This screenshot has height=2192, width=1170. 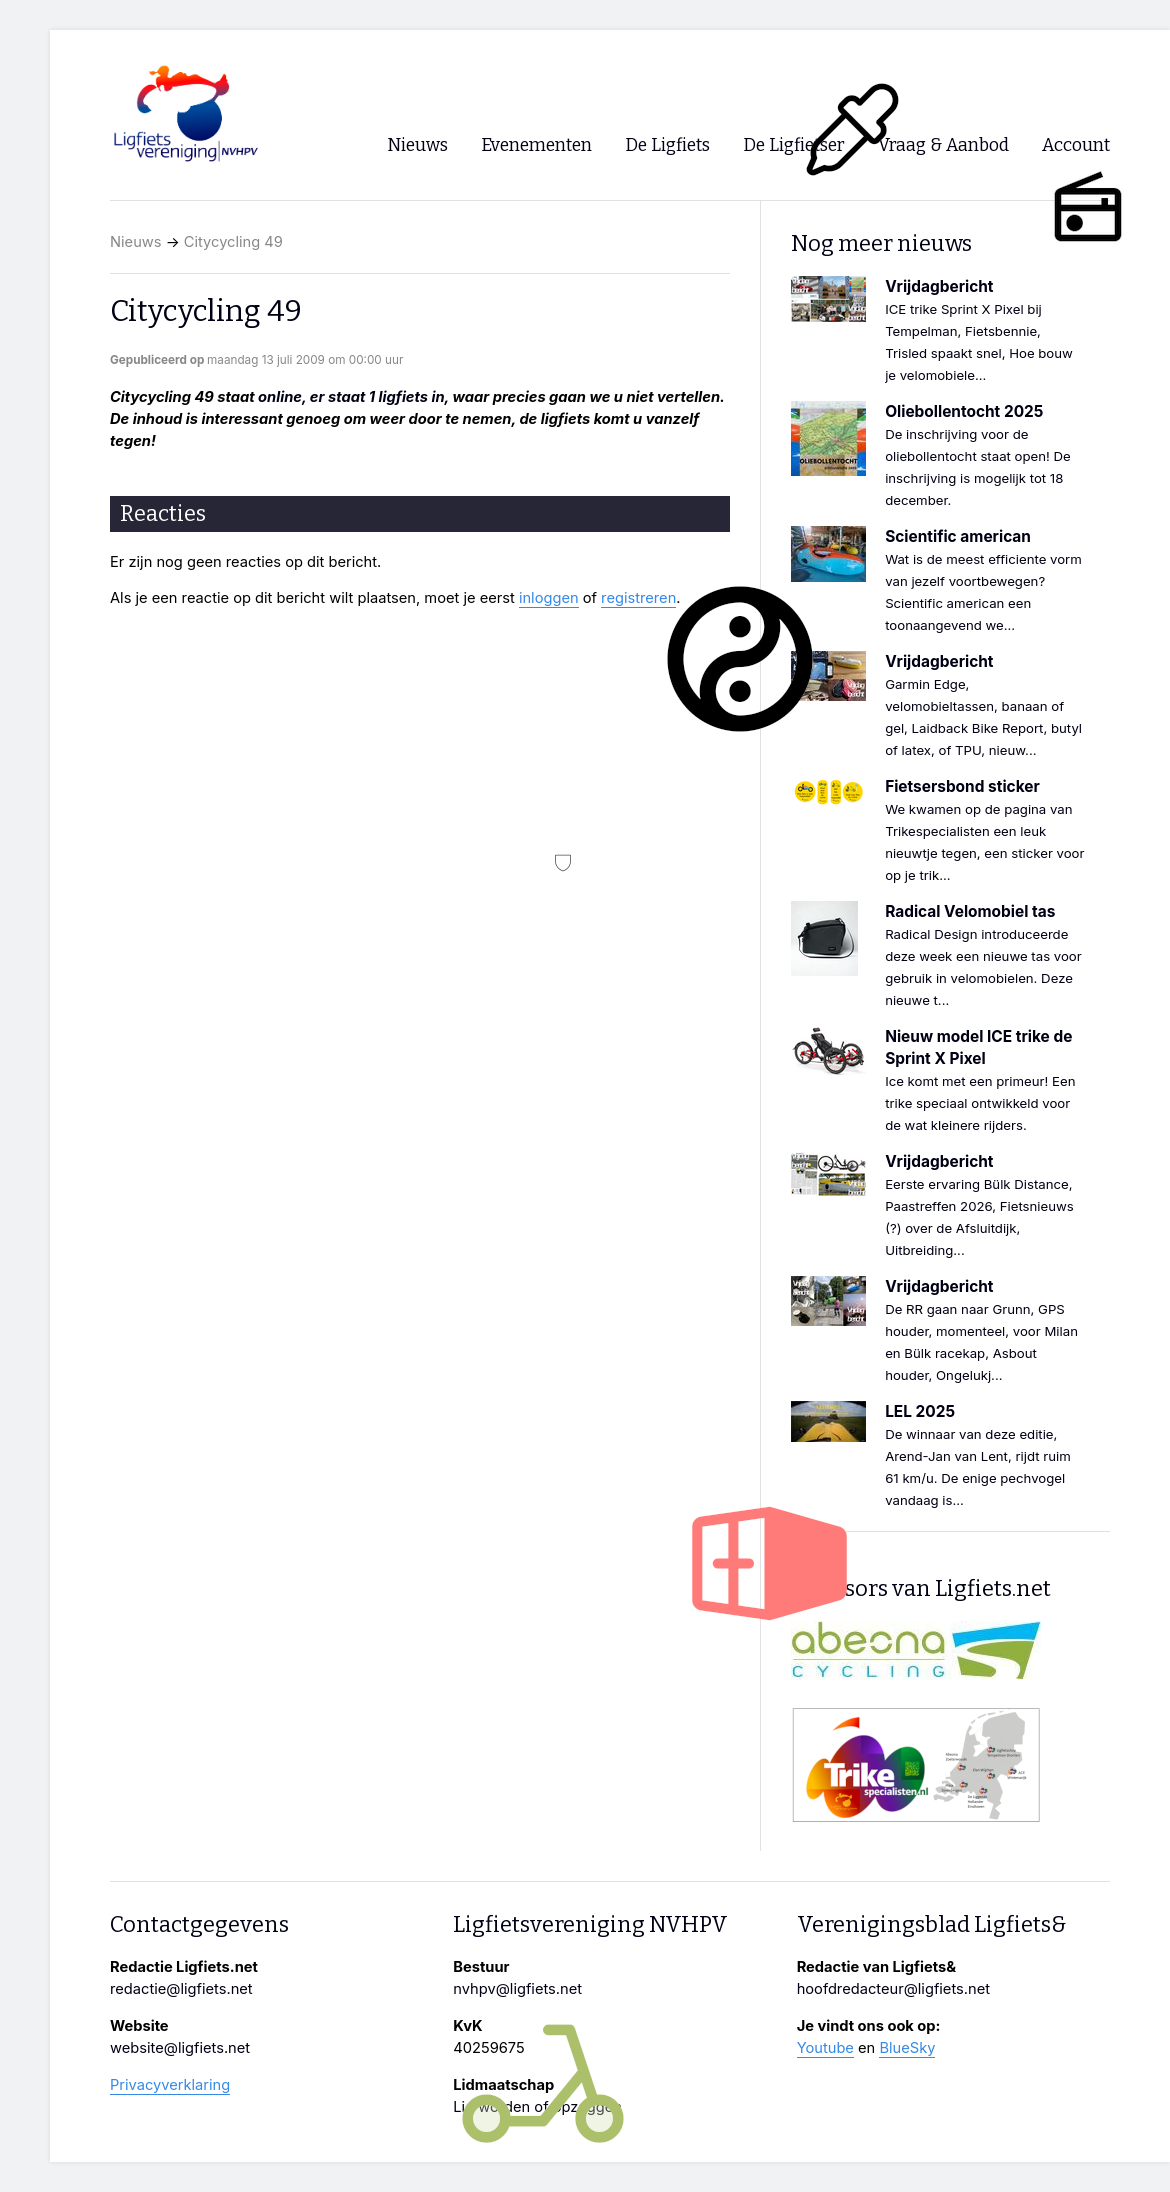 What do you see at coordinates (1088, 208) in the screenshot?
I see `access radio or audio streaming` at bounding box center [1088, 208].